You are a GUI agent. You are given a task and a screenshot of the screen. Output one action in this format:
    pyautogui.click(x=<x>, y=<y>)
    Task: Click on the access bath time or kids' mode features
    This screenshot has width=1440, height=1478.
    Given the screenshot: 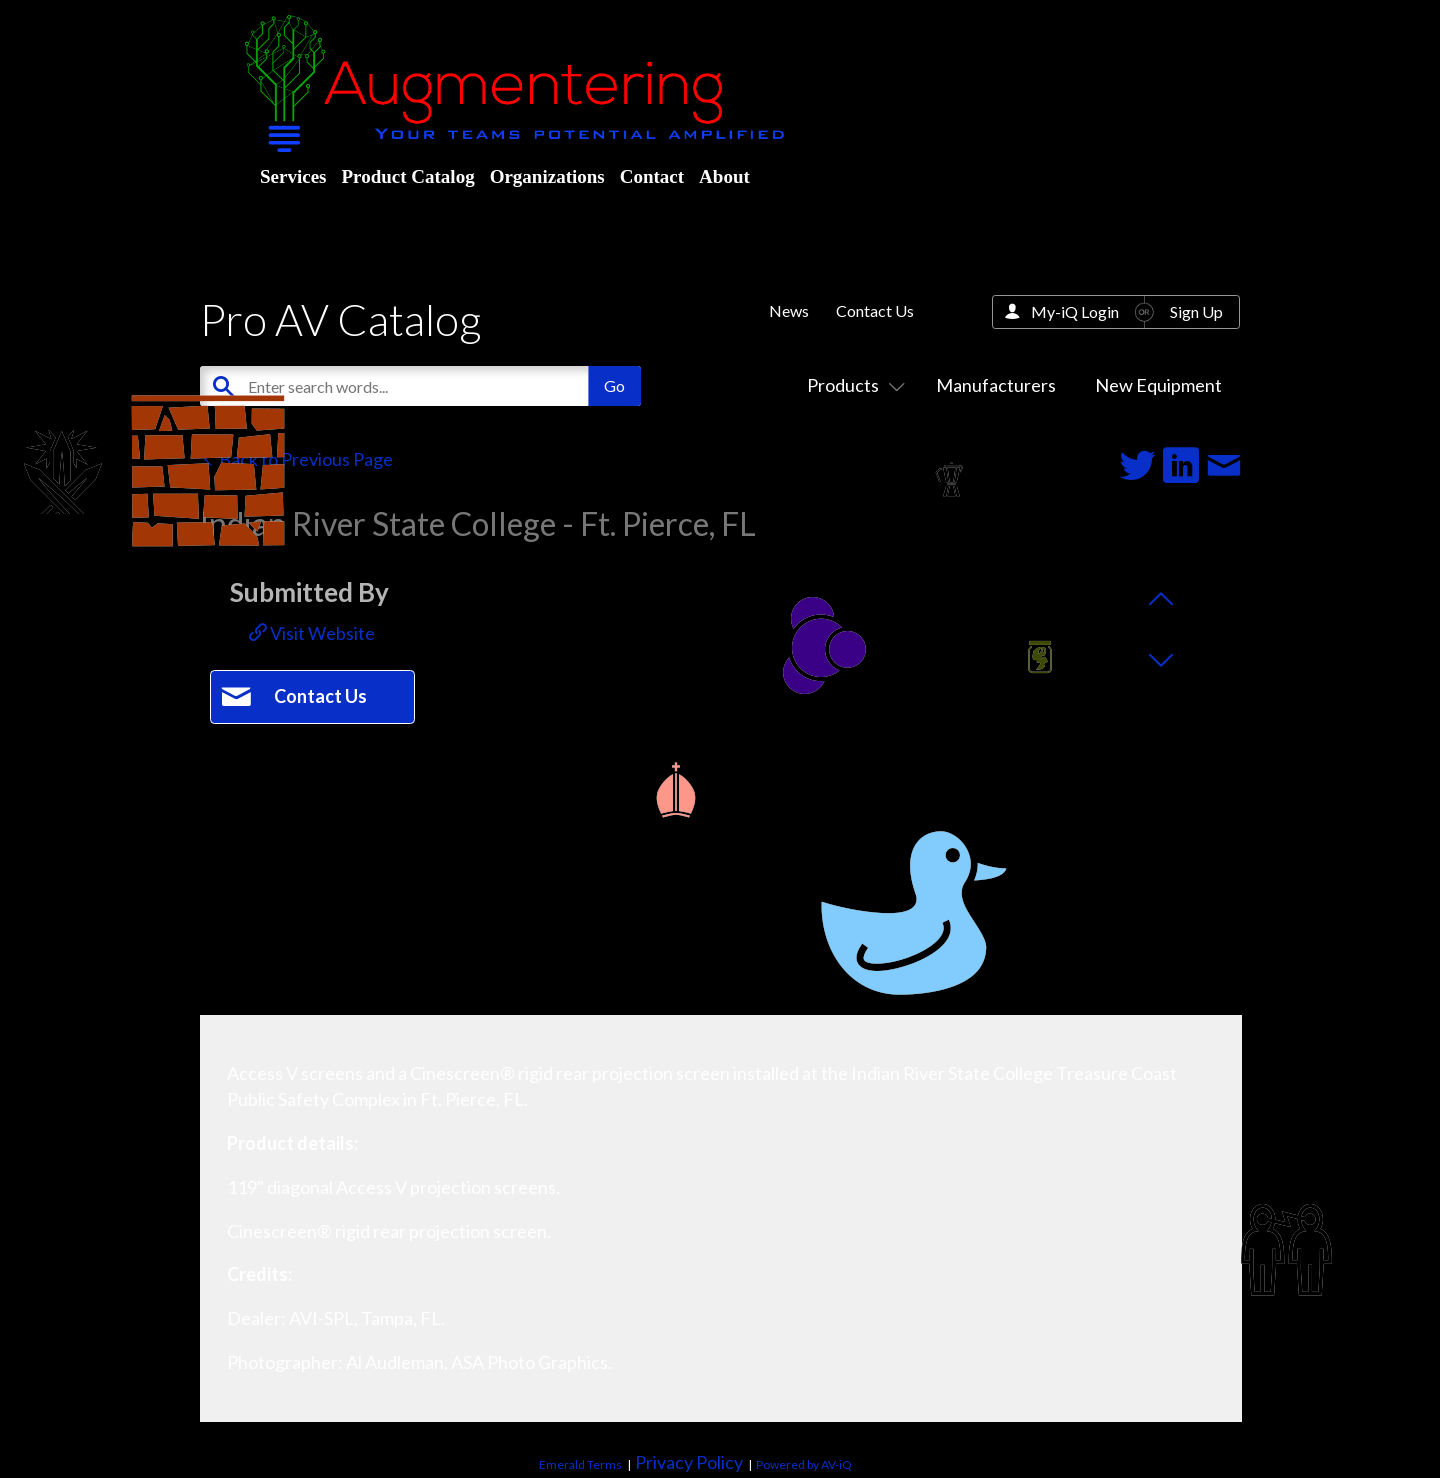 What is the action you would take?
    pyautogui.click(x=914, y=913)
    